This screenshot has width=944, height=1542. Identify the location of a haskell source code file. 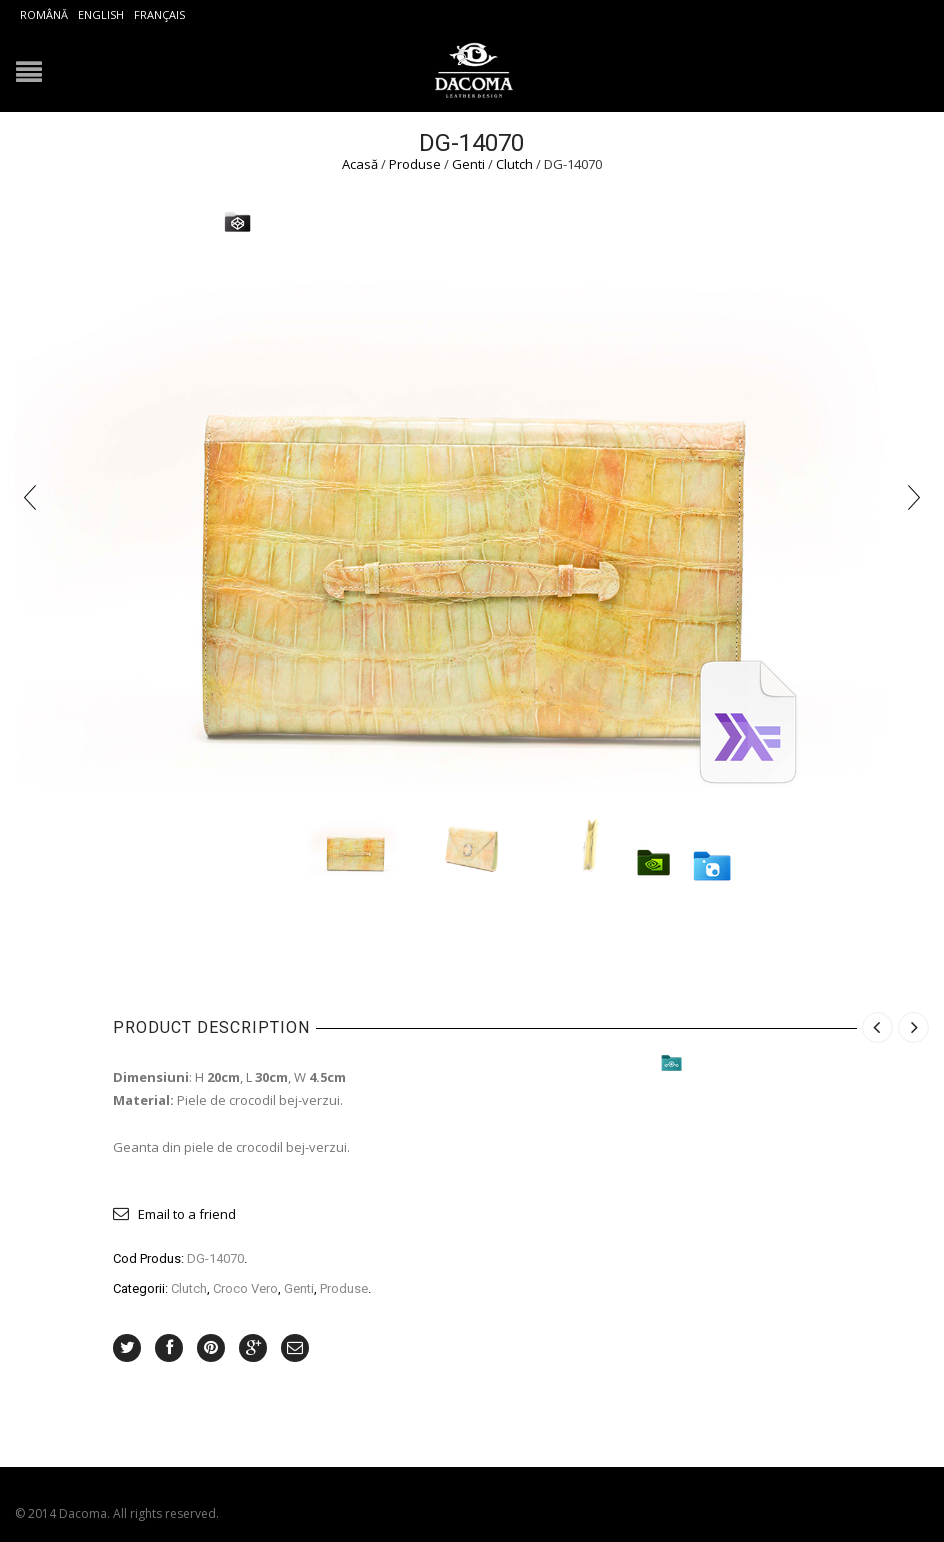
(748, 722).